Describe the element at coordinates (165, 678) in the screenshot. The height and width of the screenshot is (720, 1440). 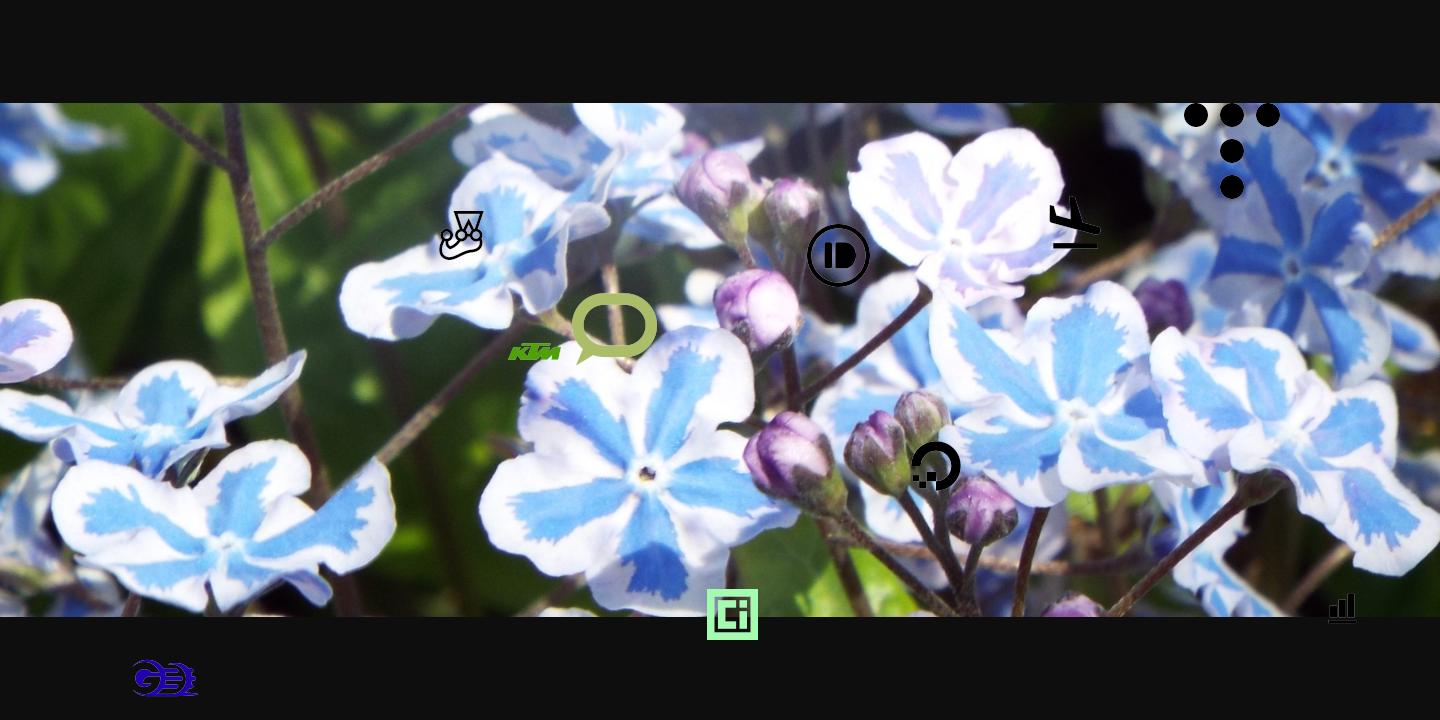
I see `gatling load testing tool logo` at that location.